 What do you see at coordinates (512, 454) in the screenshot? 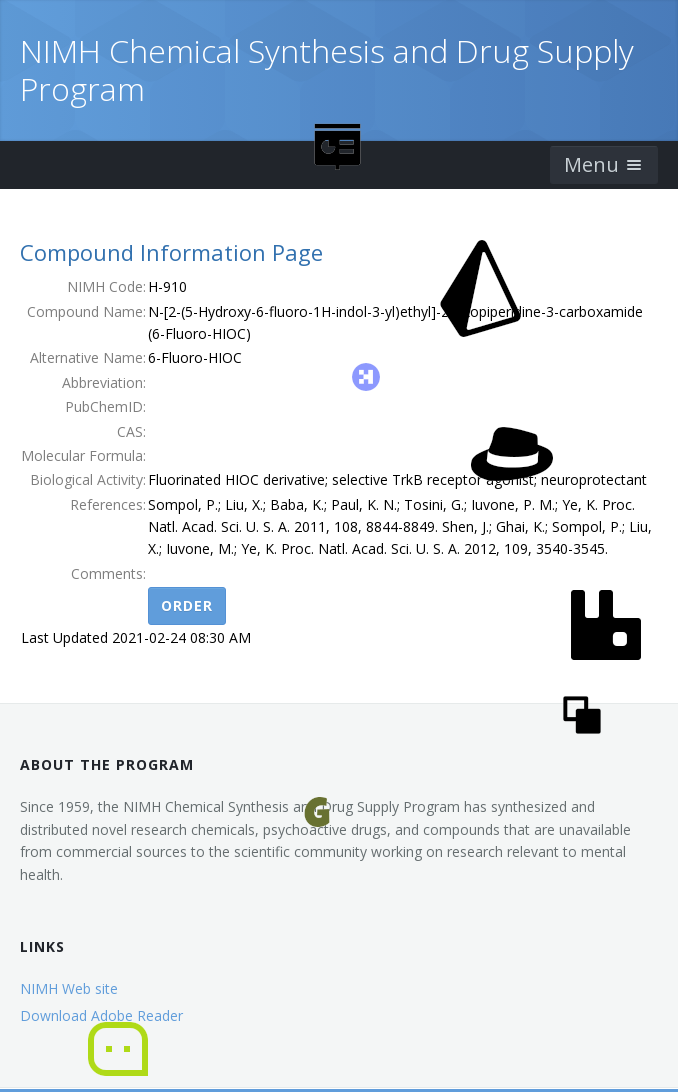
I see `sinatra ruby framework logo` at bounding box center [512, 454].